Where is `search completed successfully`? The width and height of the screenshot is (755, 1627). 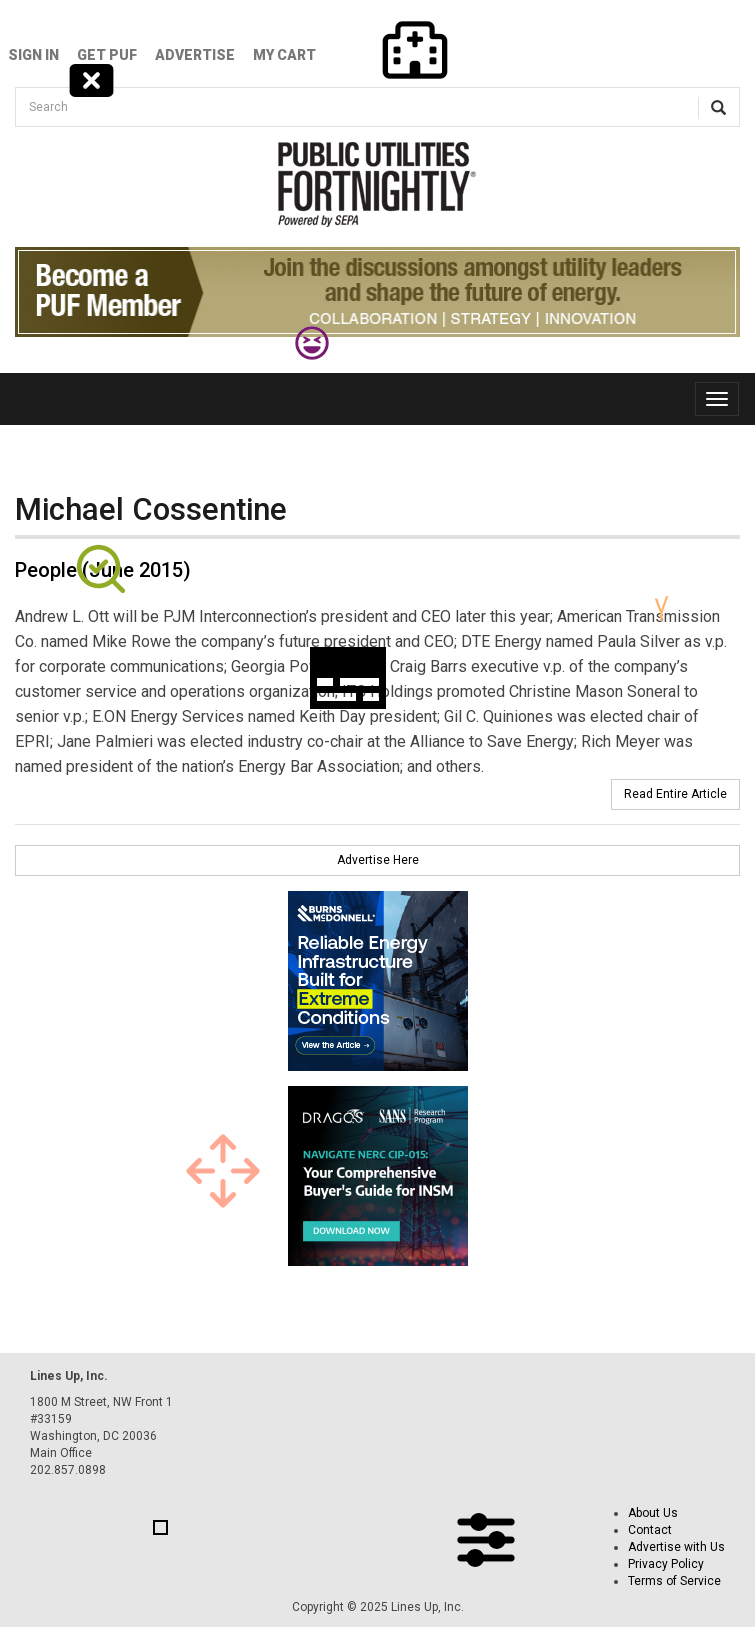 search completed successfully is located at coordinates (101, 569).